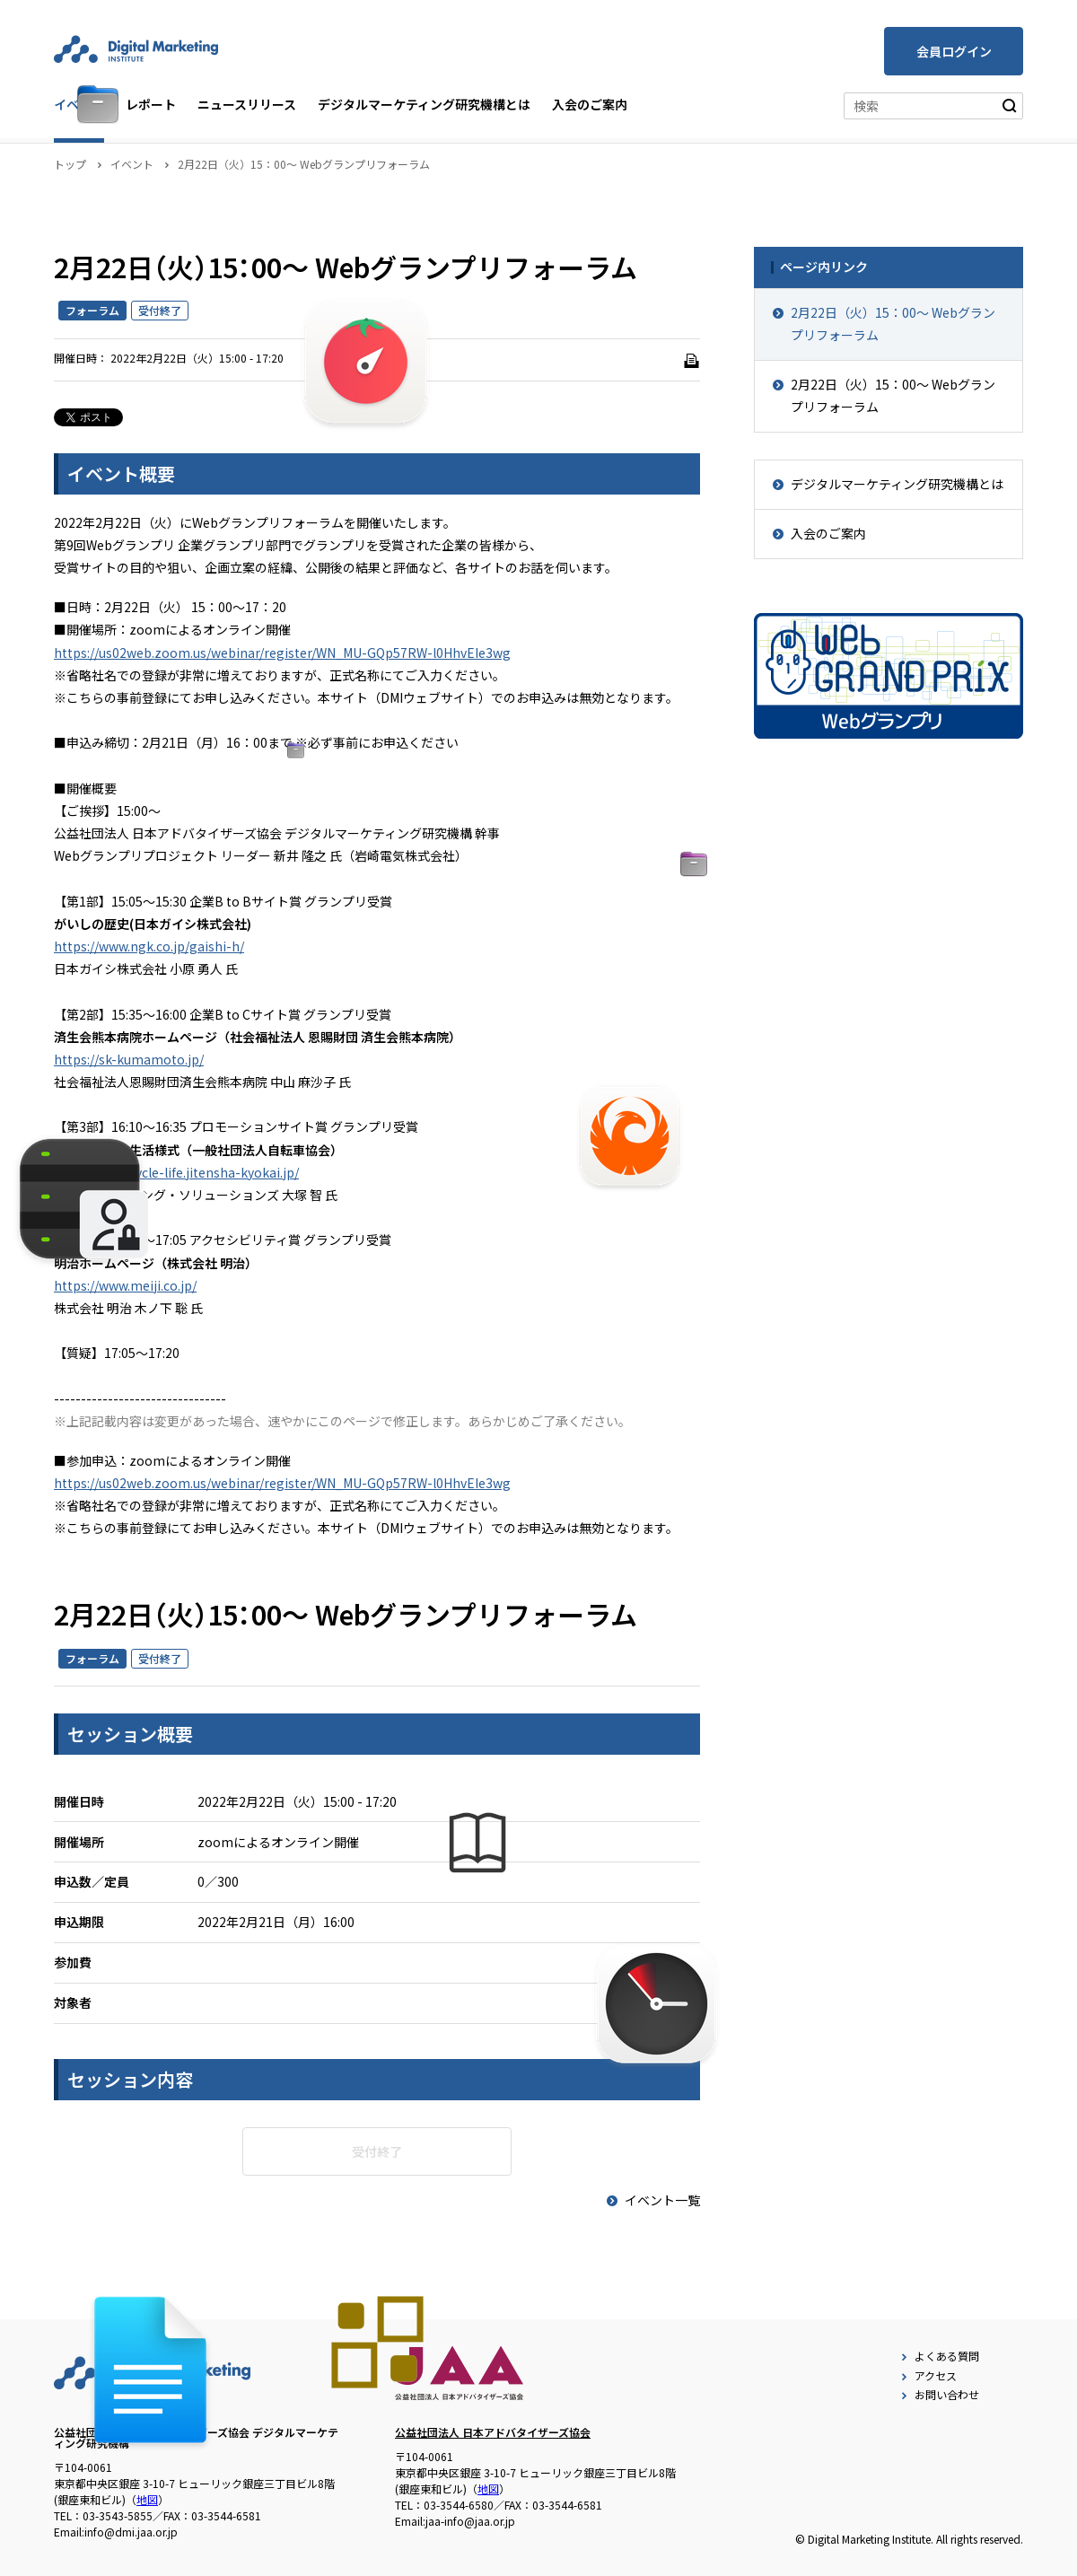 This screenshot has height=2576, width=1077. I want to click on open the dictionary app, so click(479, 1842).